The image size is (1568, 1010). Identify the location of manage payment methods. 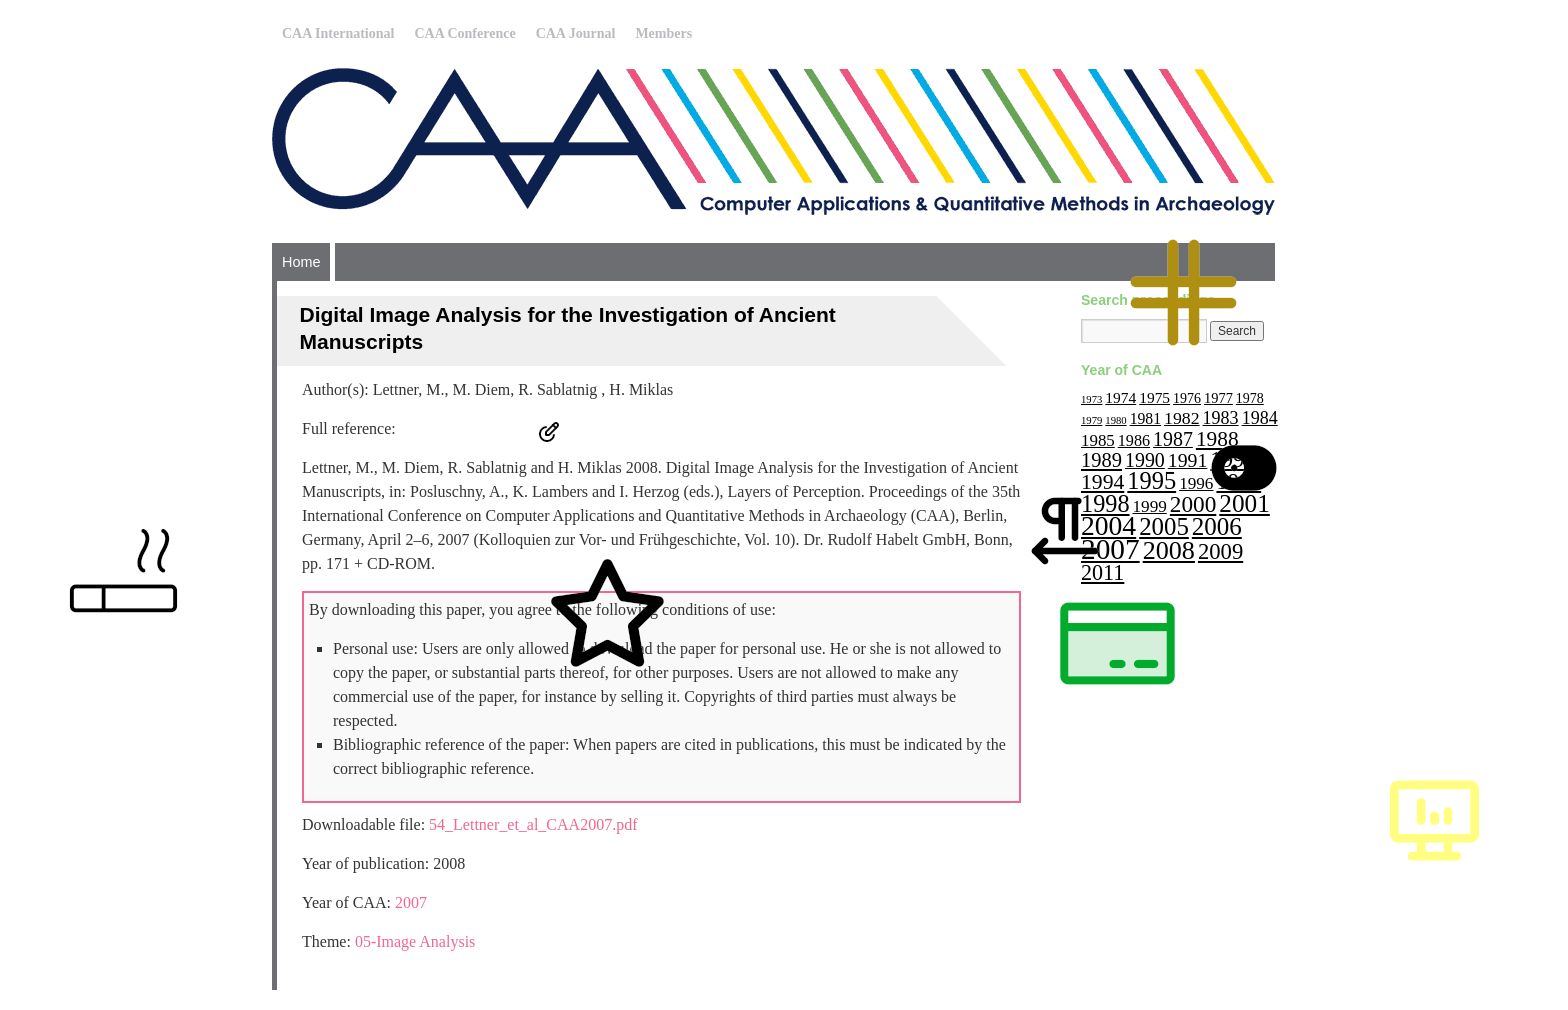
(1117, 643).